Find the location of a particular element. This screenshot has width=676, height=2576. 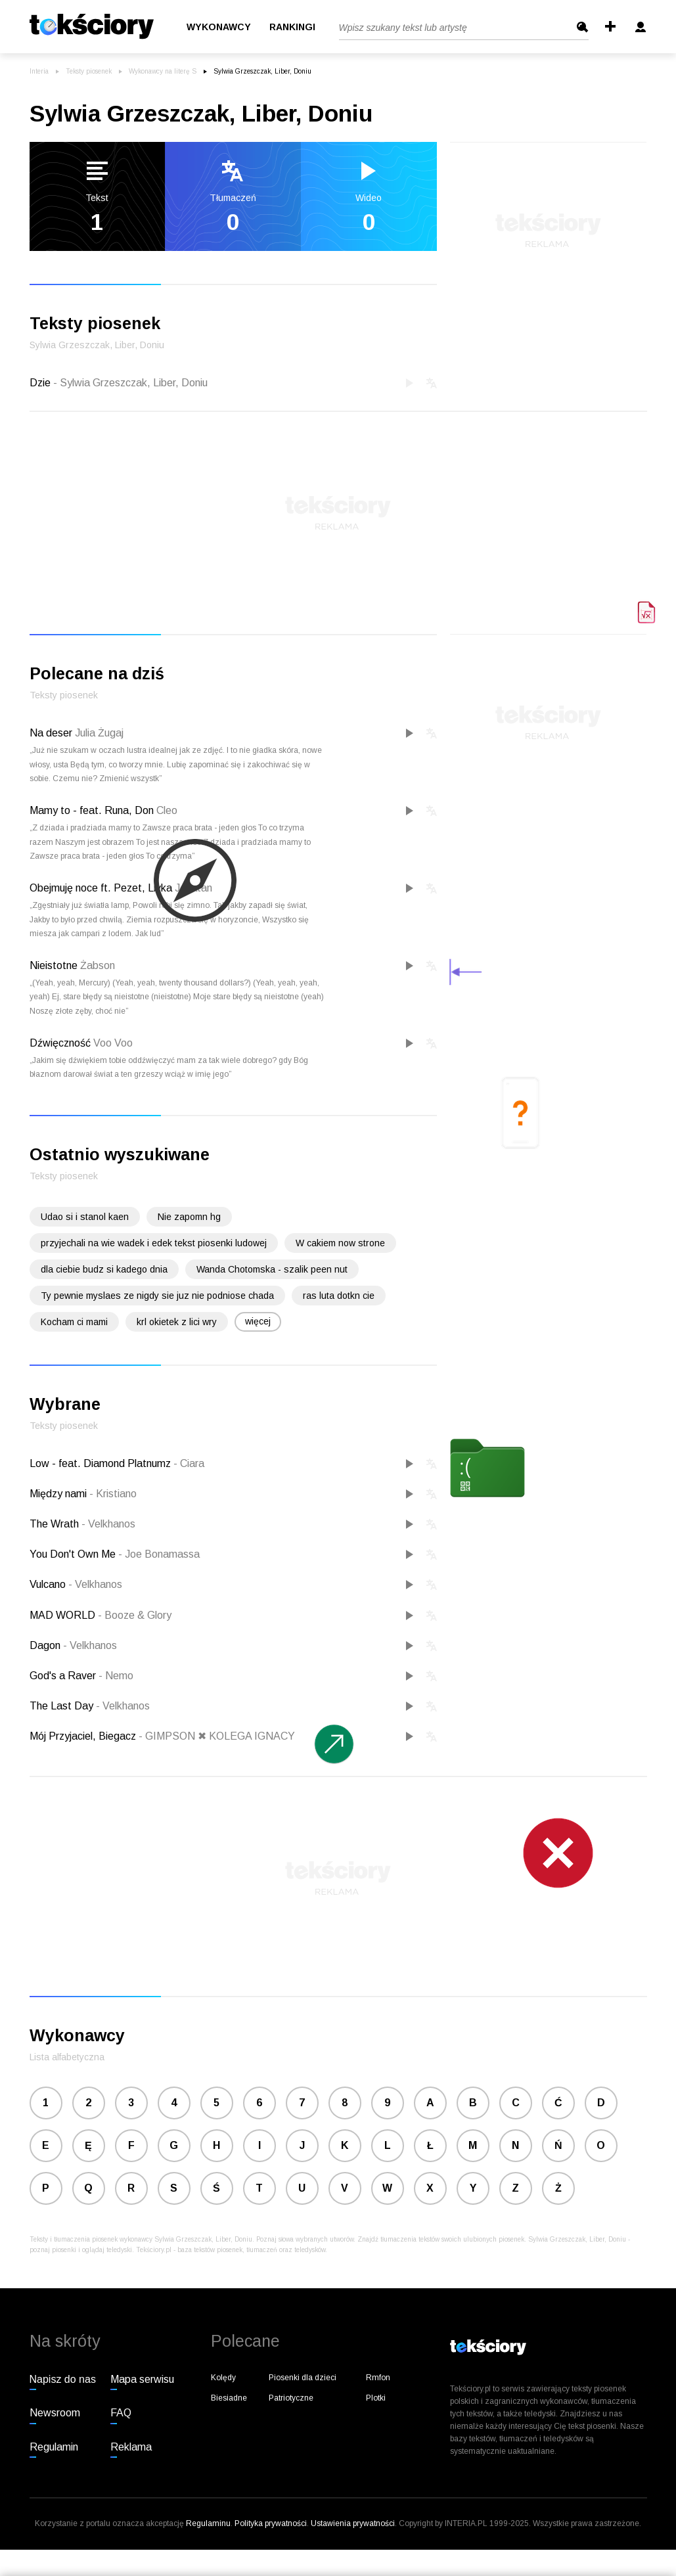

indicates a symbolic link or shortcut to another file is located at coordinates (334, 1744).